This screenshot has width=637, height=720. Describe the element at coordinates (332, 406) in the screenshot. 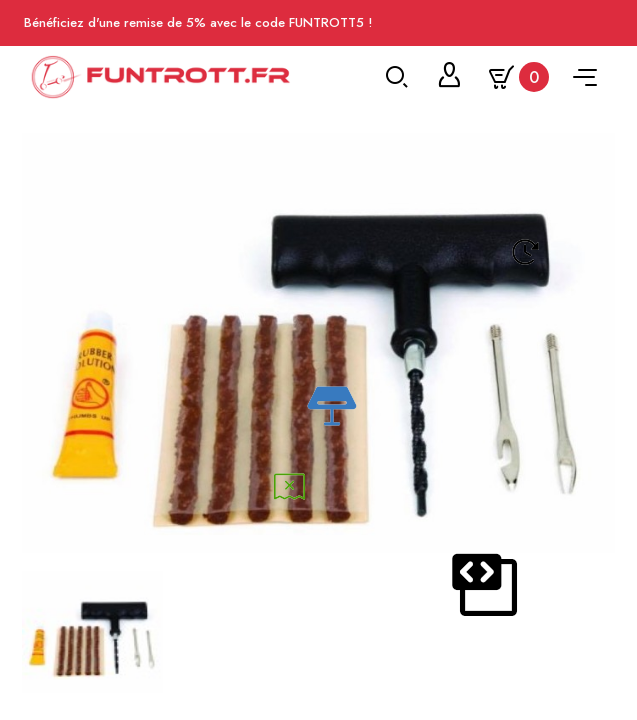

I see `access presentation or speaker mode` at that location.